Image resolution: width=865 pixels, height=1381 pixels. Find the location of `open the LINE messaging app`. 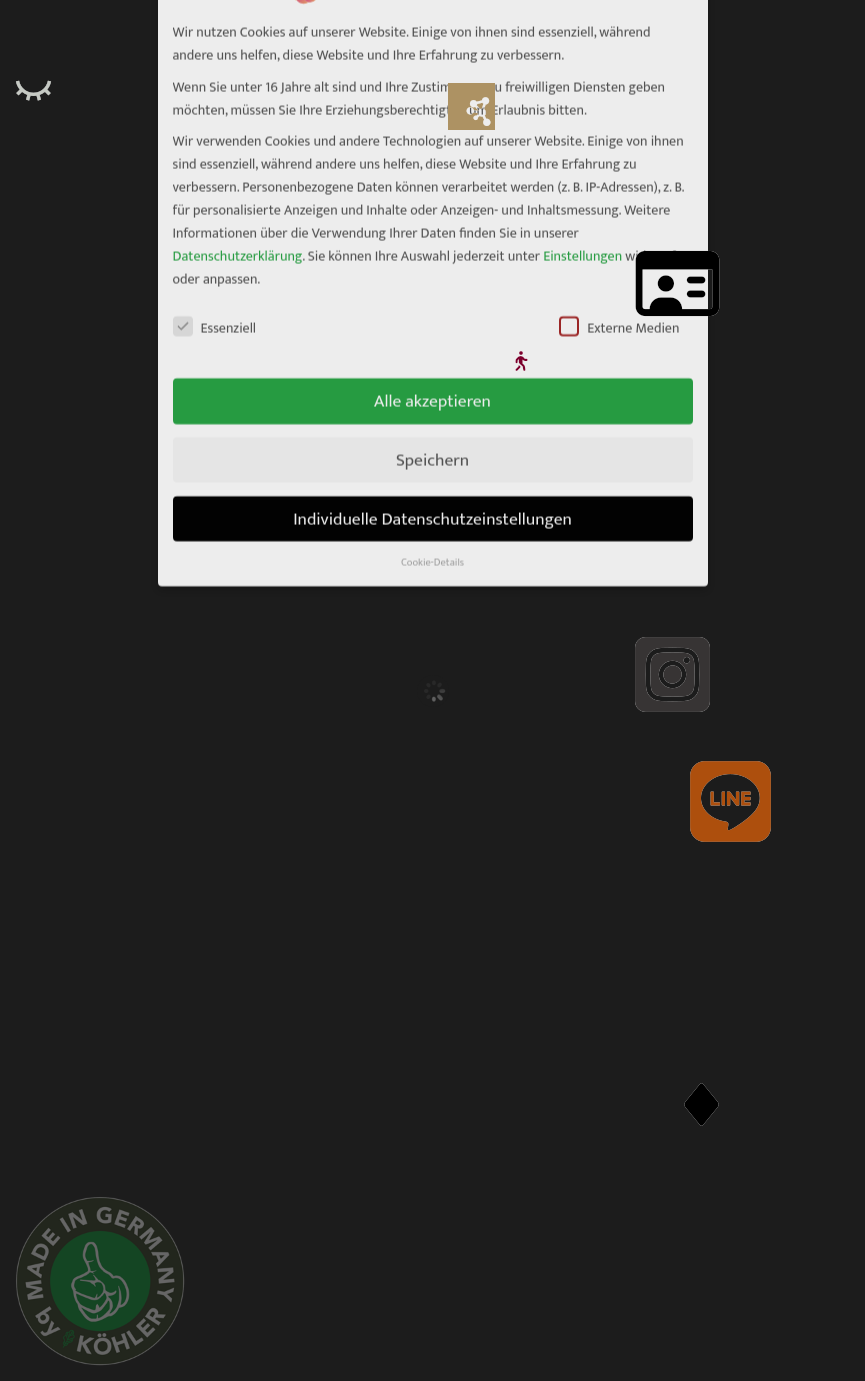

open the LINE messaging app is located at coordinates (730, 801).